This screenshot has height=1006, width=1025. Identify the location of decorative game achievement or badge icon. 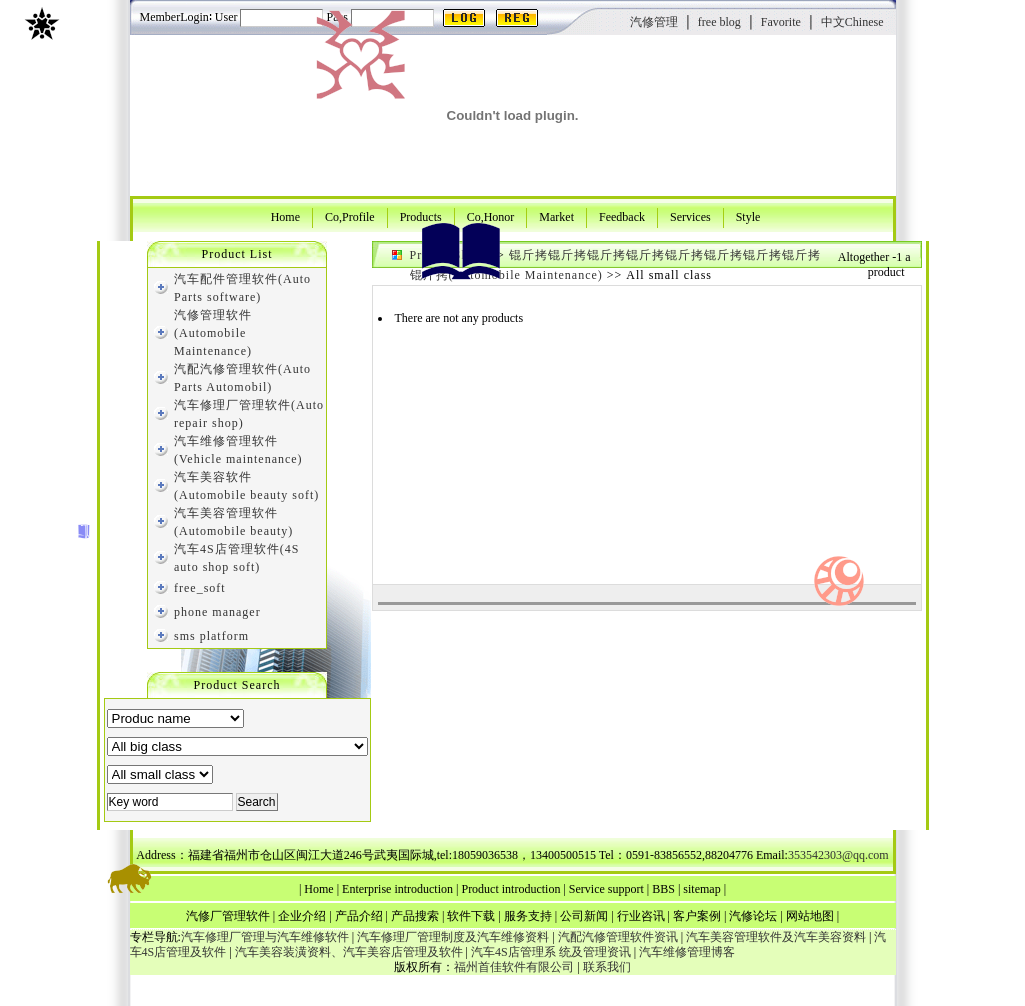
(839, 581).